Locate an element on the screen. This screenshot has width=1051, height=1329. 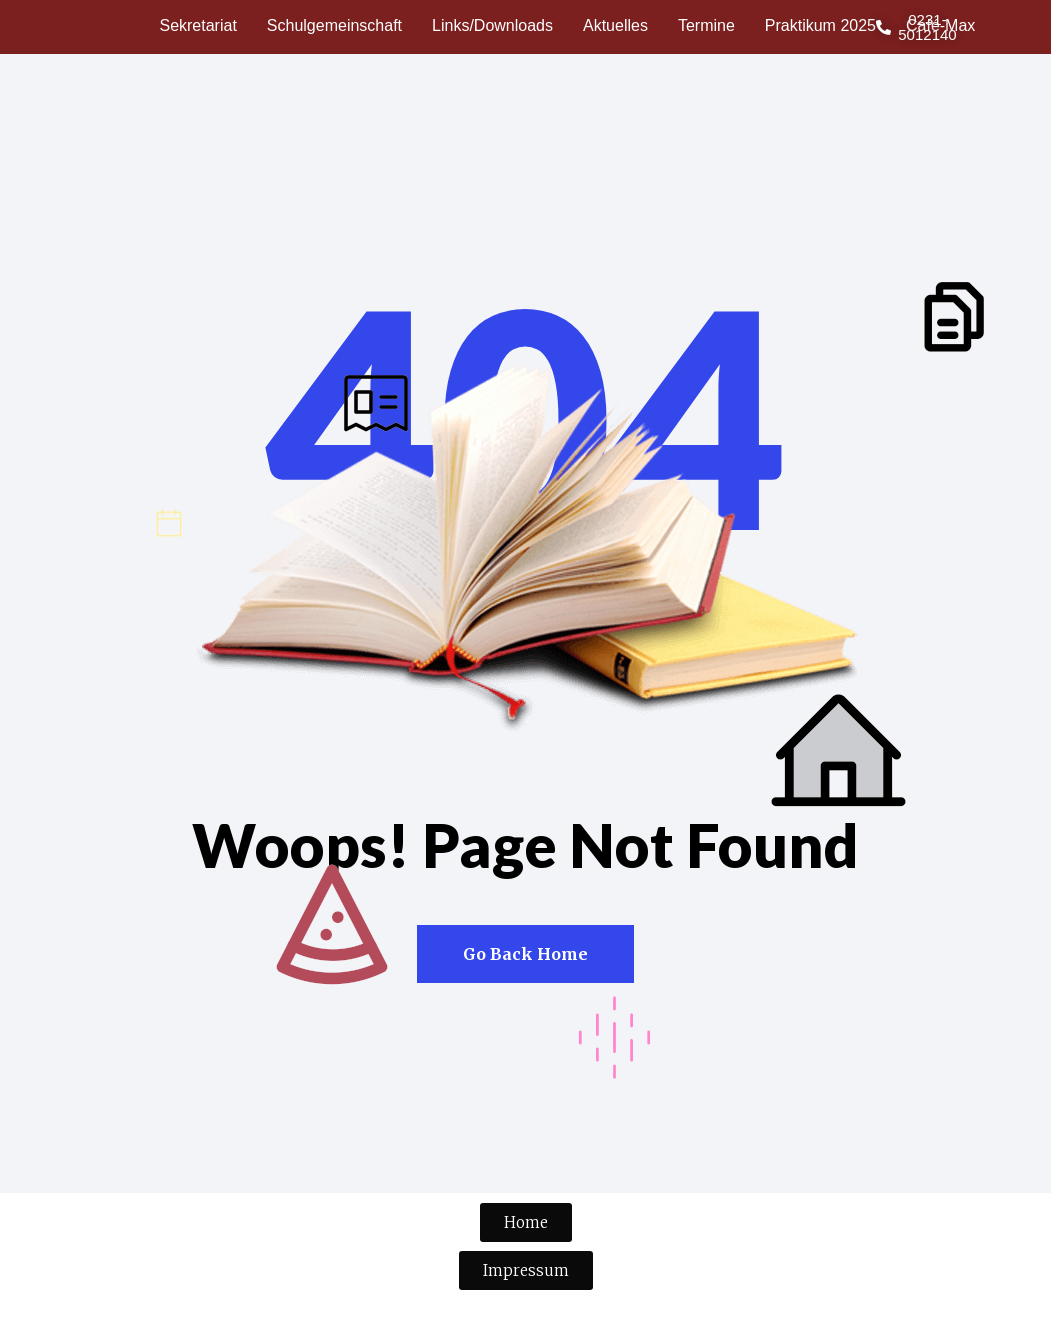
open google podcasts is located at coordinates (614, 1037).